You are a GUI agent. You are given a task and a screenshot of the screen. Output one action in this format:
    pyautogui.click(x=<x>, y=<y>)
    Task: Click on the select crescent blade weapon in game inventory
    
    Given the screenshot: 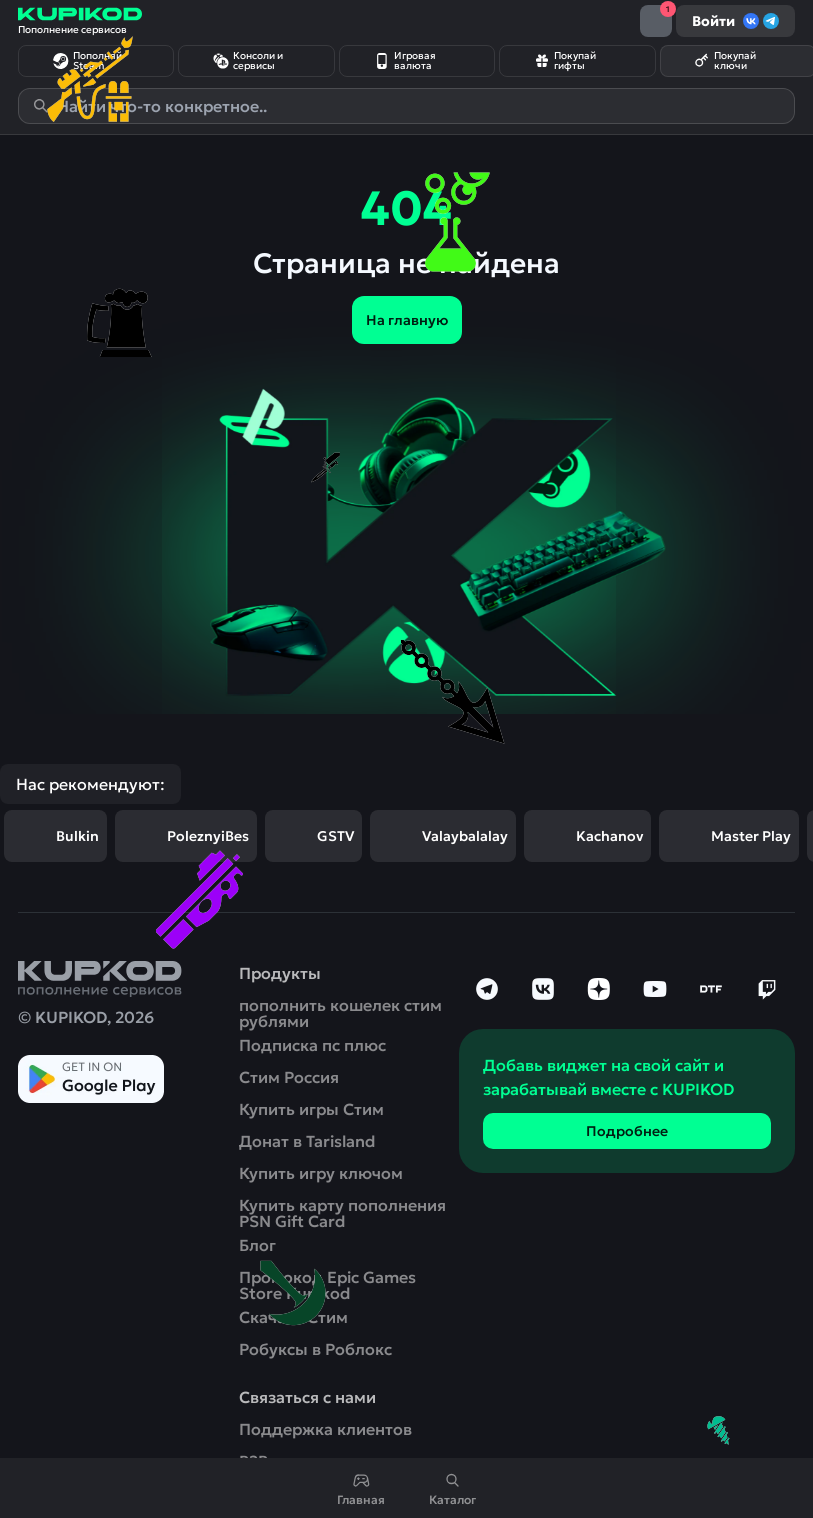 What is the action you would take?
    pyautogui.click(x=293, y=1293)
    